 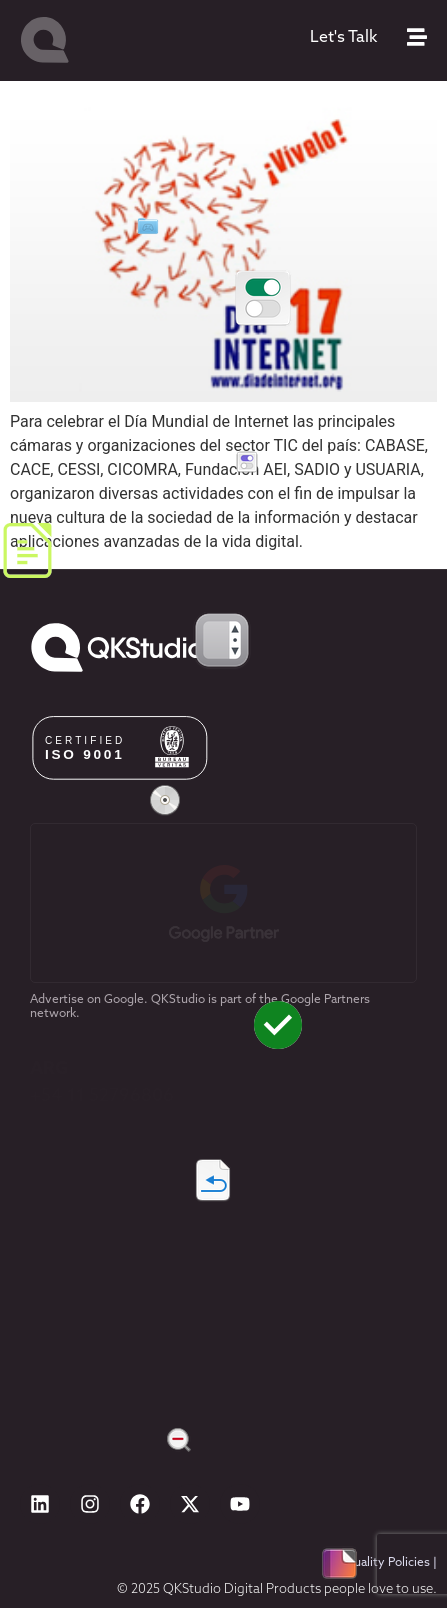 What do you see at coordinates (27, 550) in the screenshot?
I see `open LibreOffice Writer document editor` at bounding box center [27, 550].